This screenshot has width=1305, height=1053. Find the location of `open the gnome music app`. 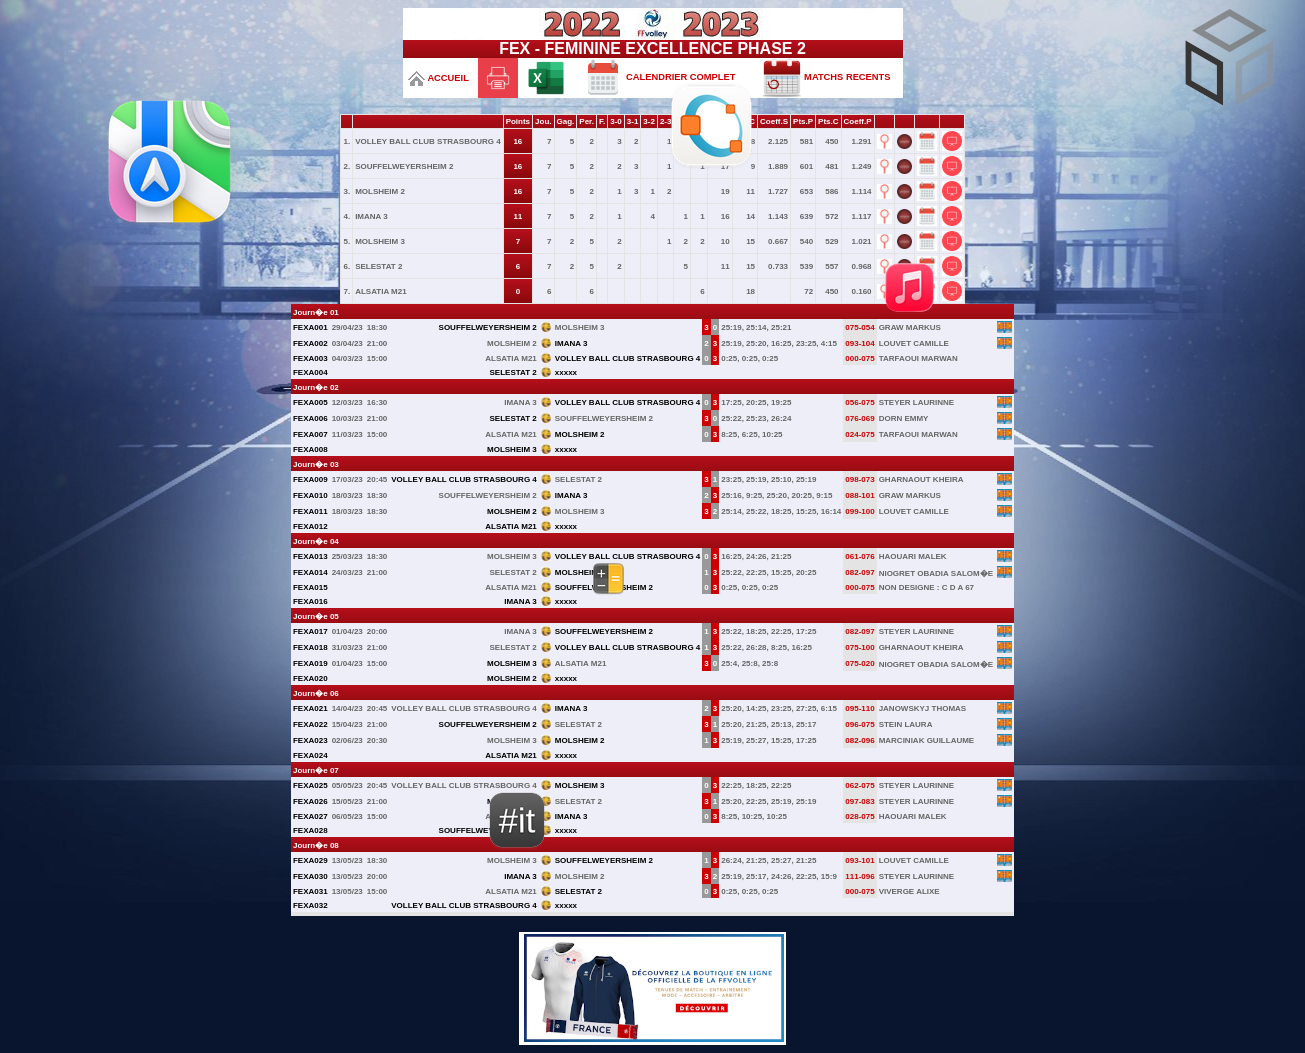

open the gnome music app is located at coordinates (909, 287).